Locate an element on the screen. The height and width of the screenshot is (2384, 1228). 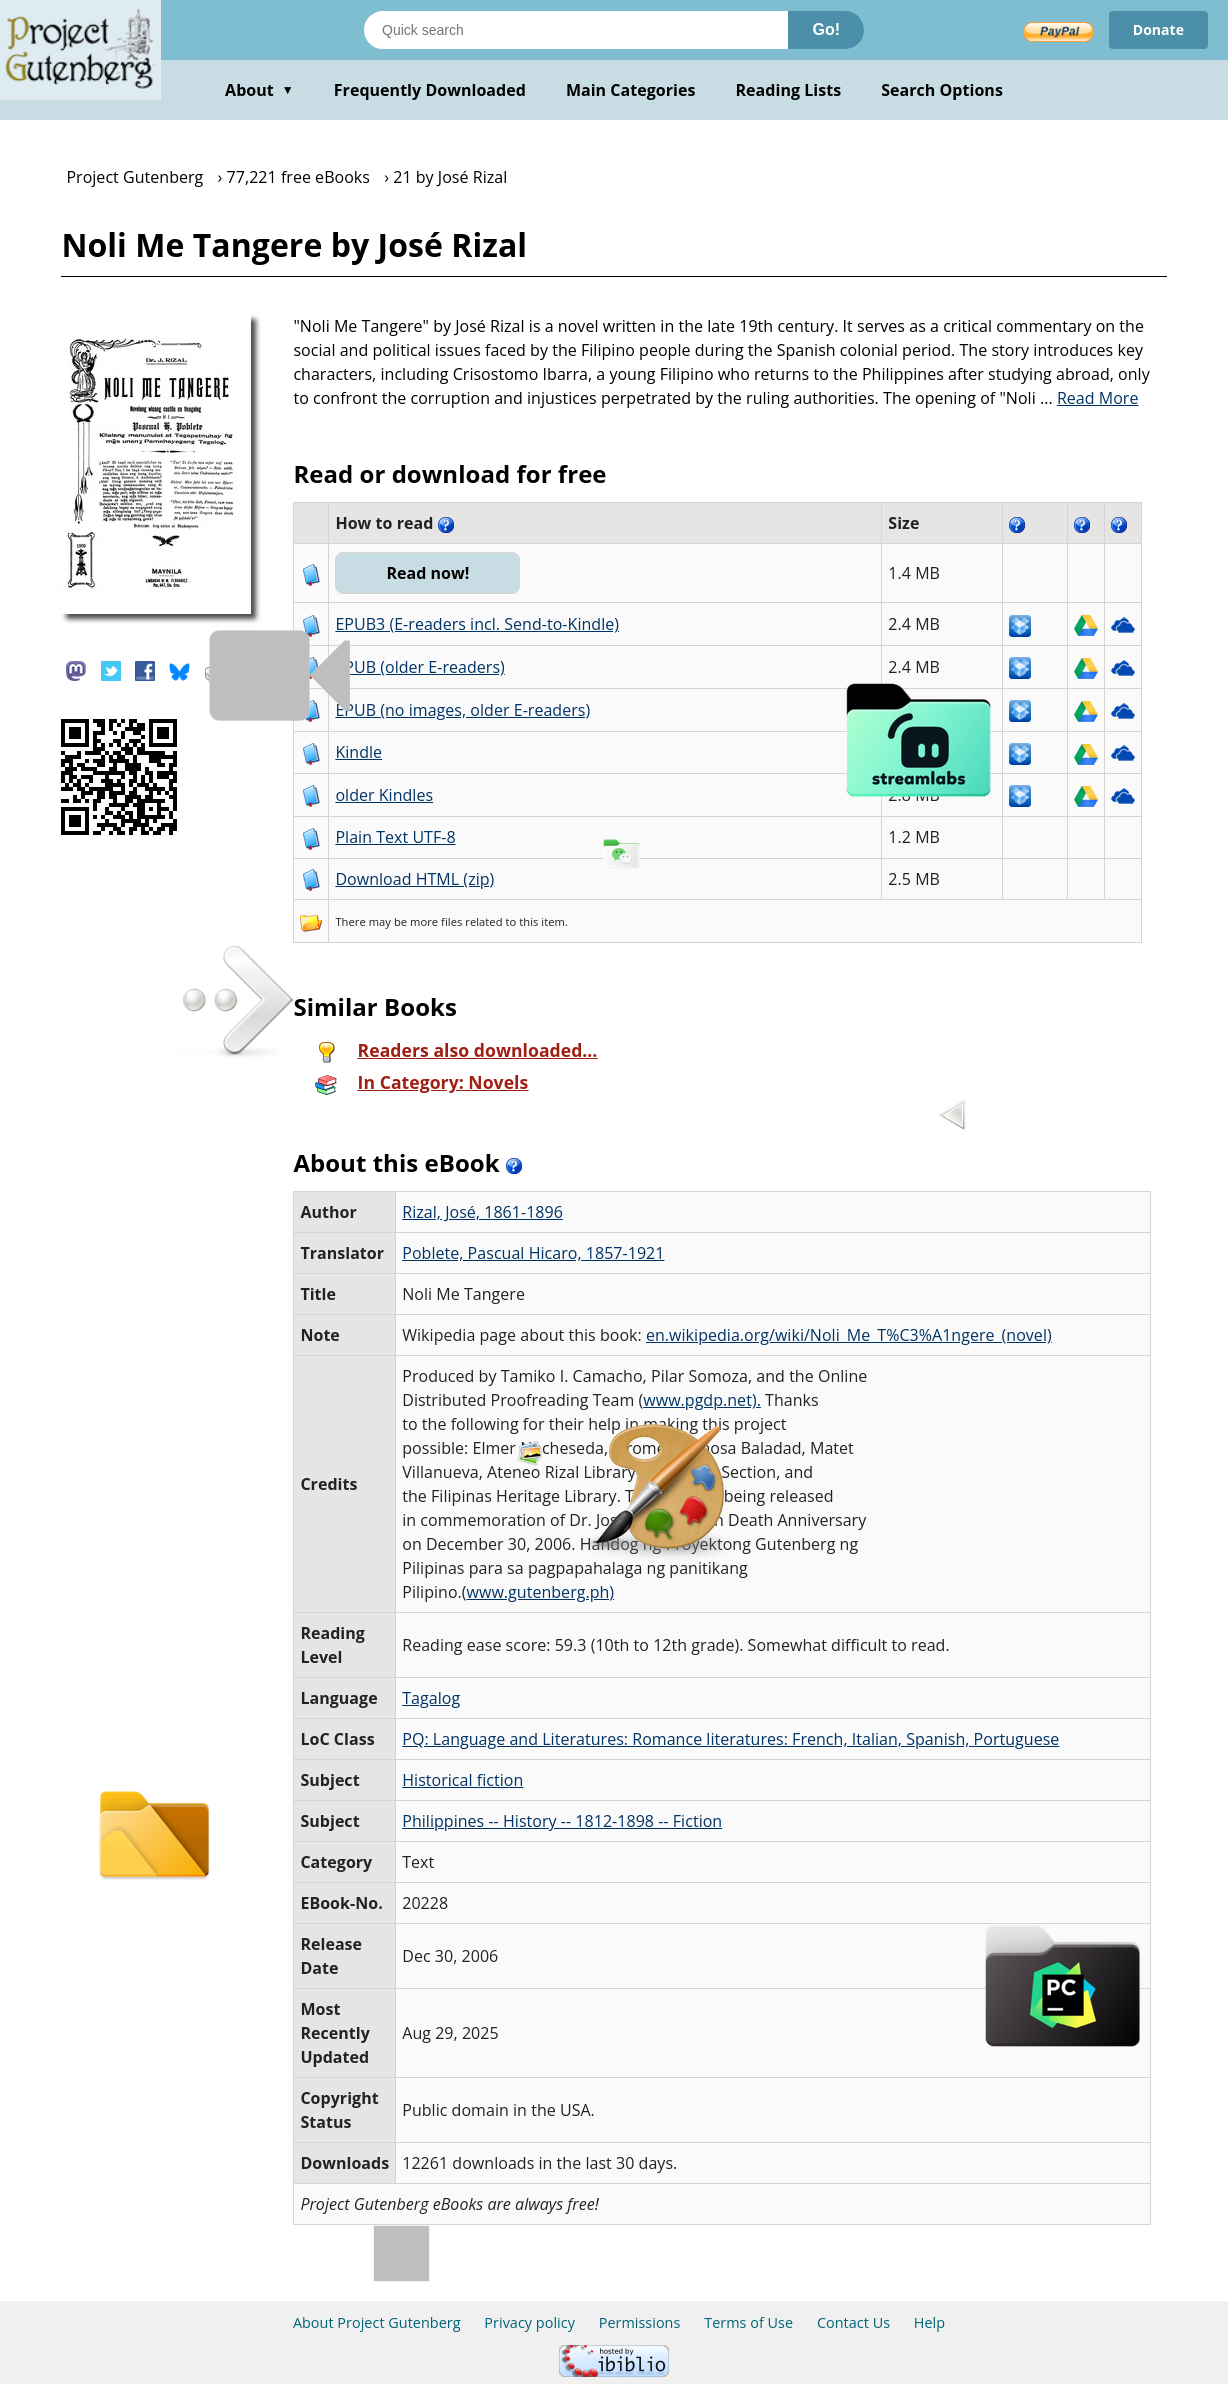
open files folder is located at coordinates (154, 1837).